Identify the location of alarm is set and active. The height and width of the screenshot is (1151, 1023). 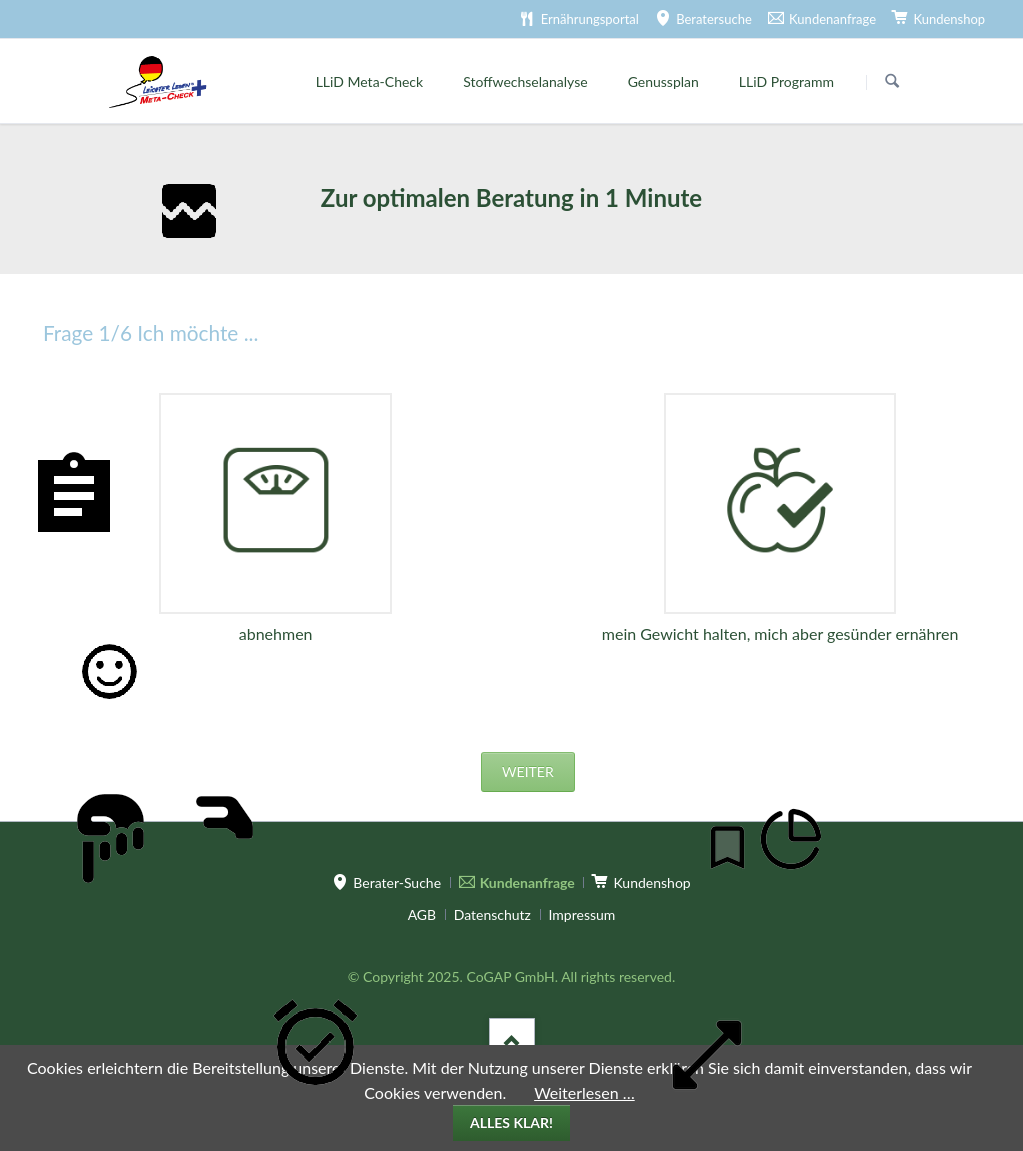
(315, 1042).